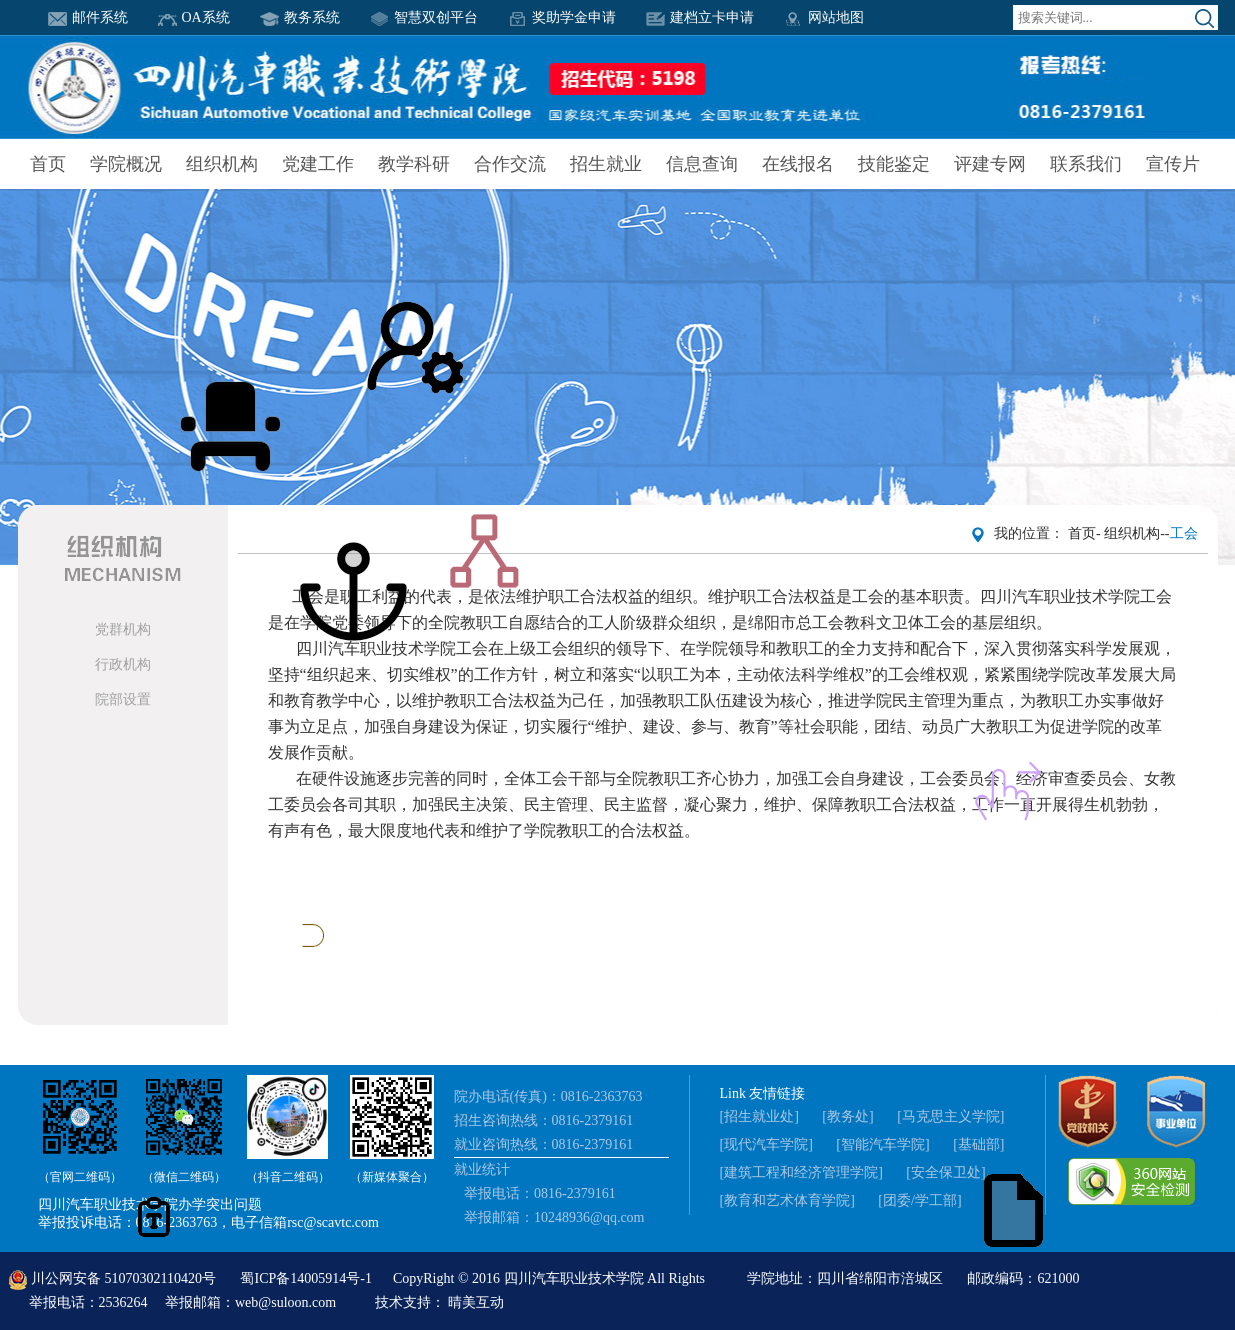 The image size is (1235, 1330). Describe the element at coordinates (416, 346) in the screenshot. I see `access user account settings` at that location.